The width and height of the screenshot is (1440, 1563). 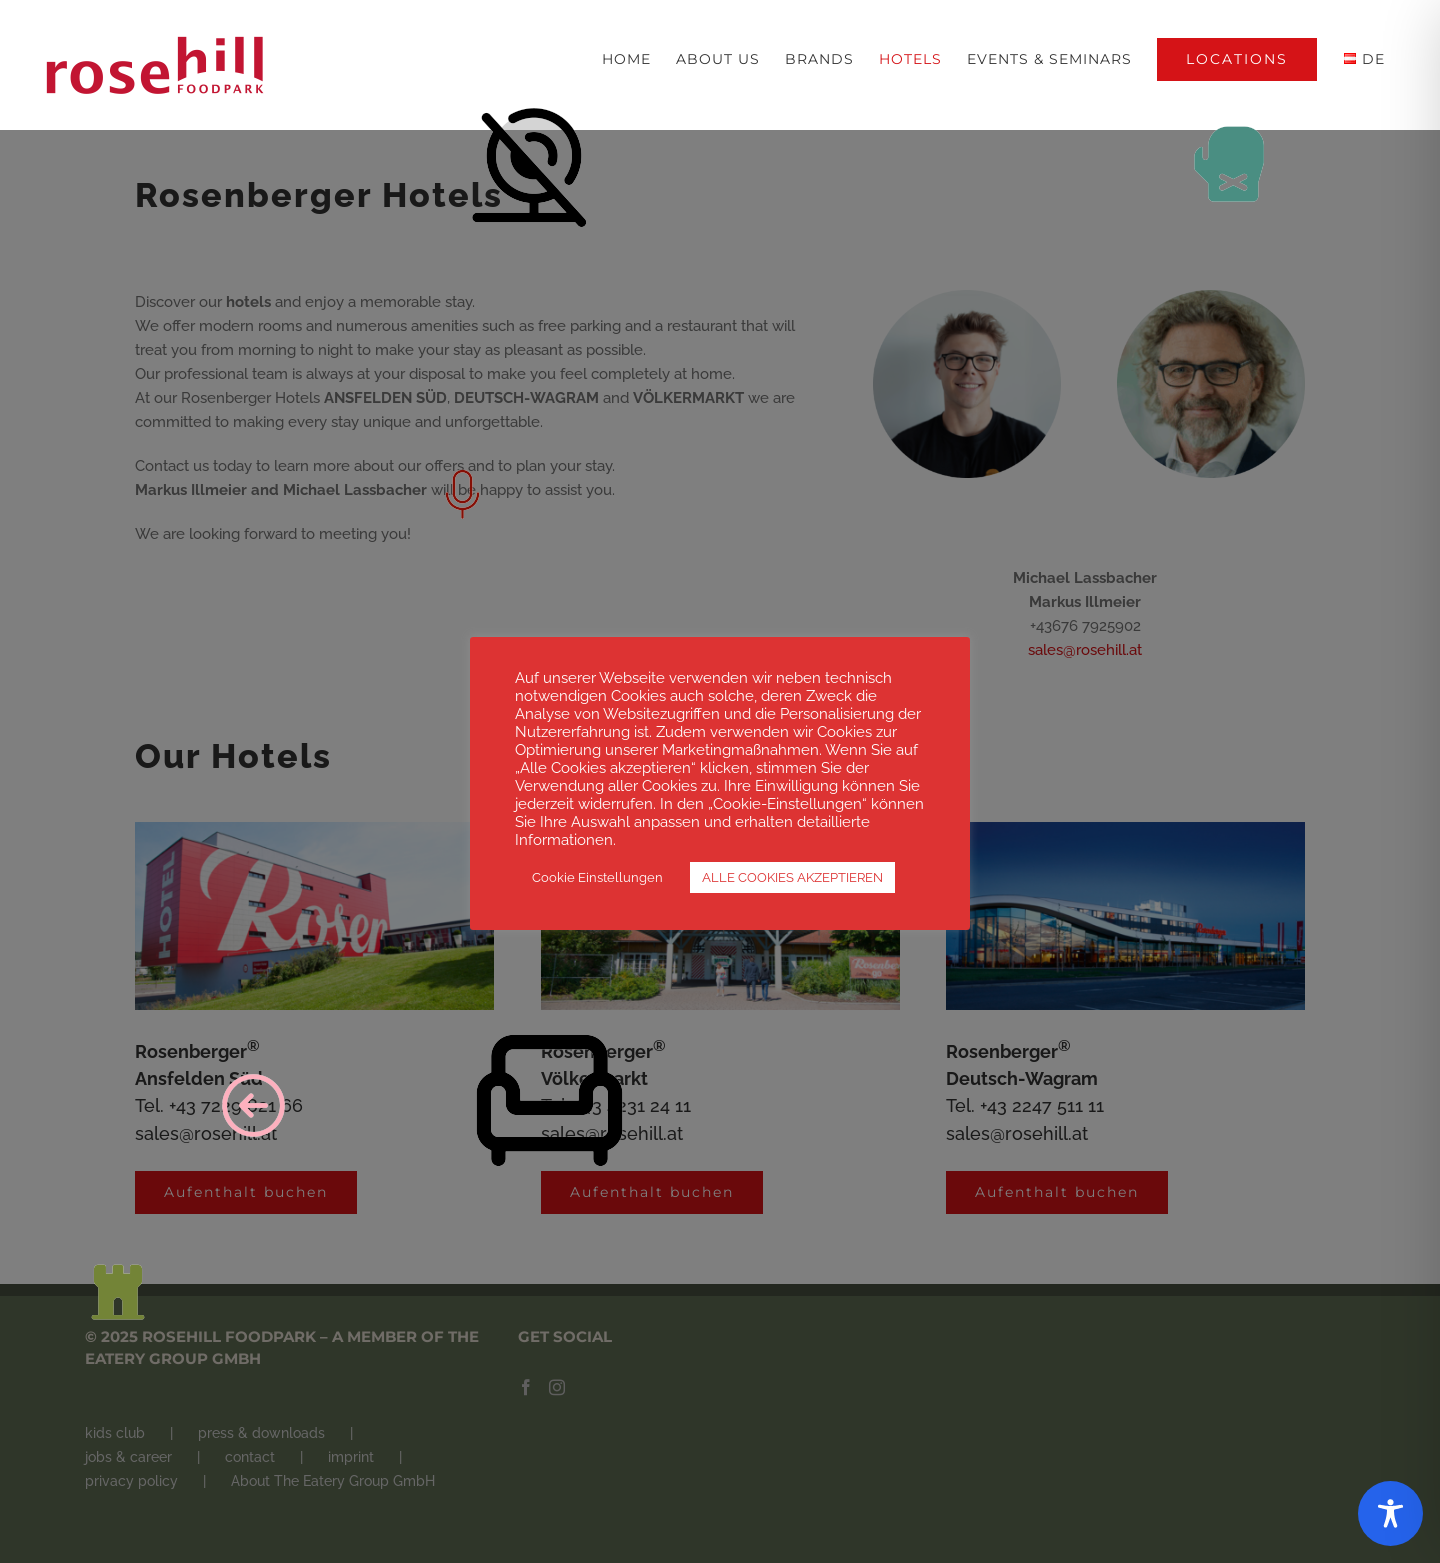 I want to click on webcam is disabled or turned off, so click(x=534, y=170).